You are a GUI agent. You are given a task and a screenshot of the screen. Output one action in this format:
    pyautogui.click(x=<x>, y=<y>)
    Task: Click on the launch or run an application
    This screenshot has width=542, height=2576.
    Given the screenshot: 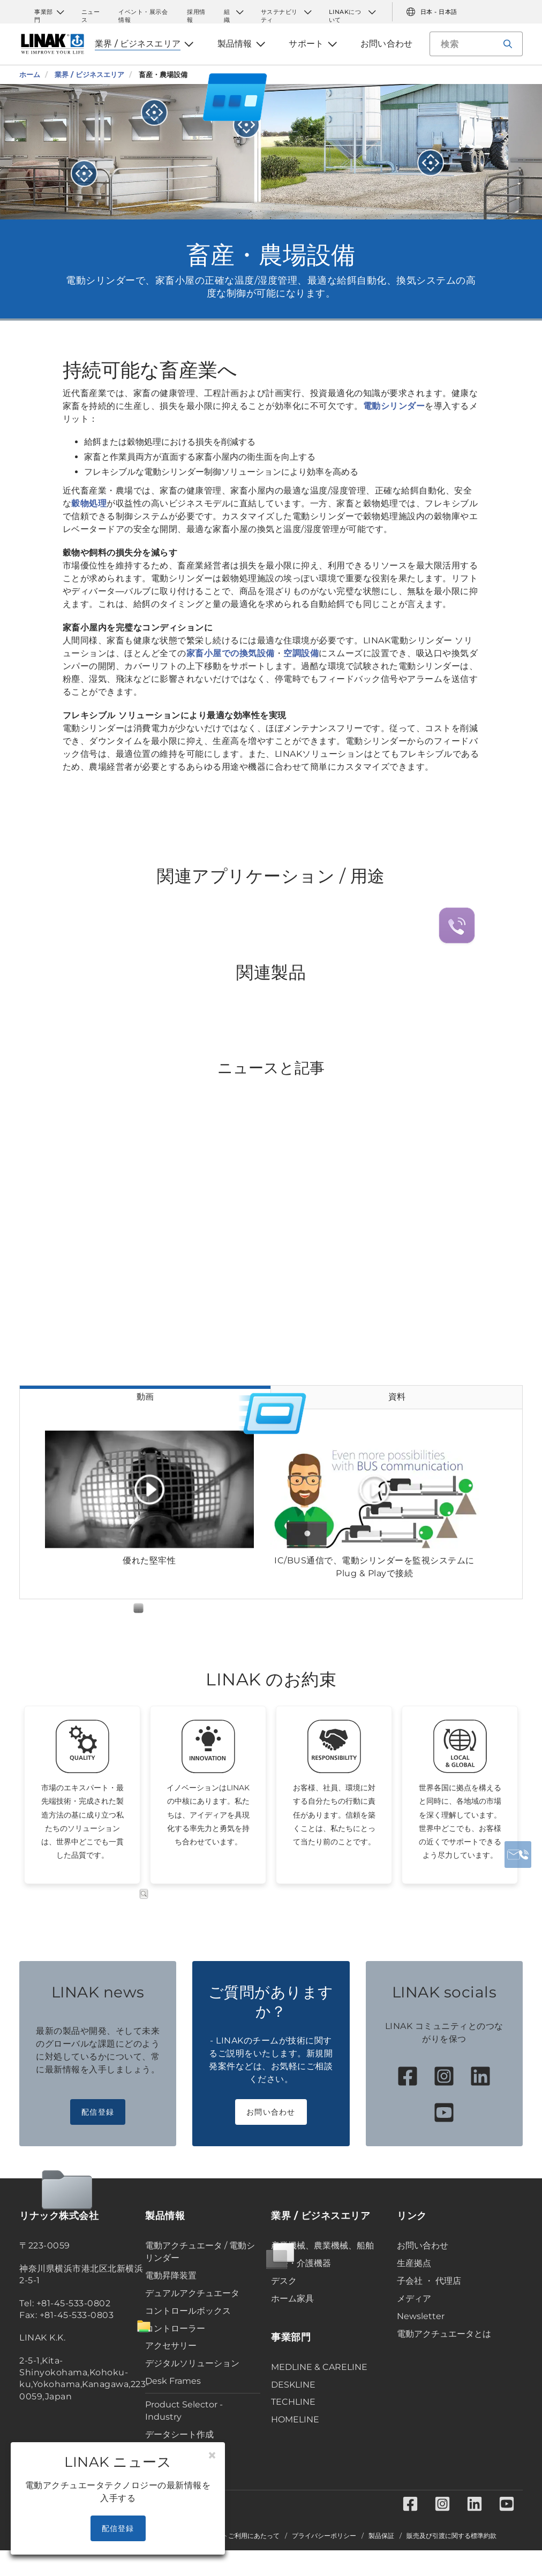 What is the action you would take?
    pyautogui.click(x=275, y=1414)
    